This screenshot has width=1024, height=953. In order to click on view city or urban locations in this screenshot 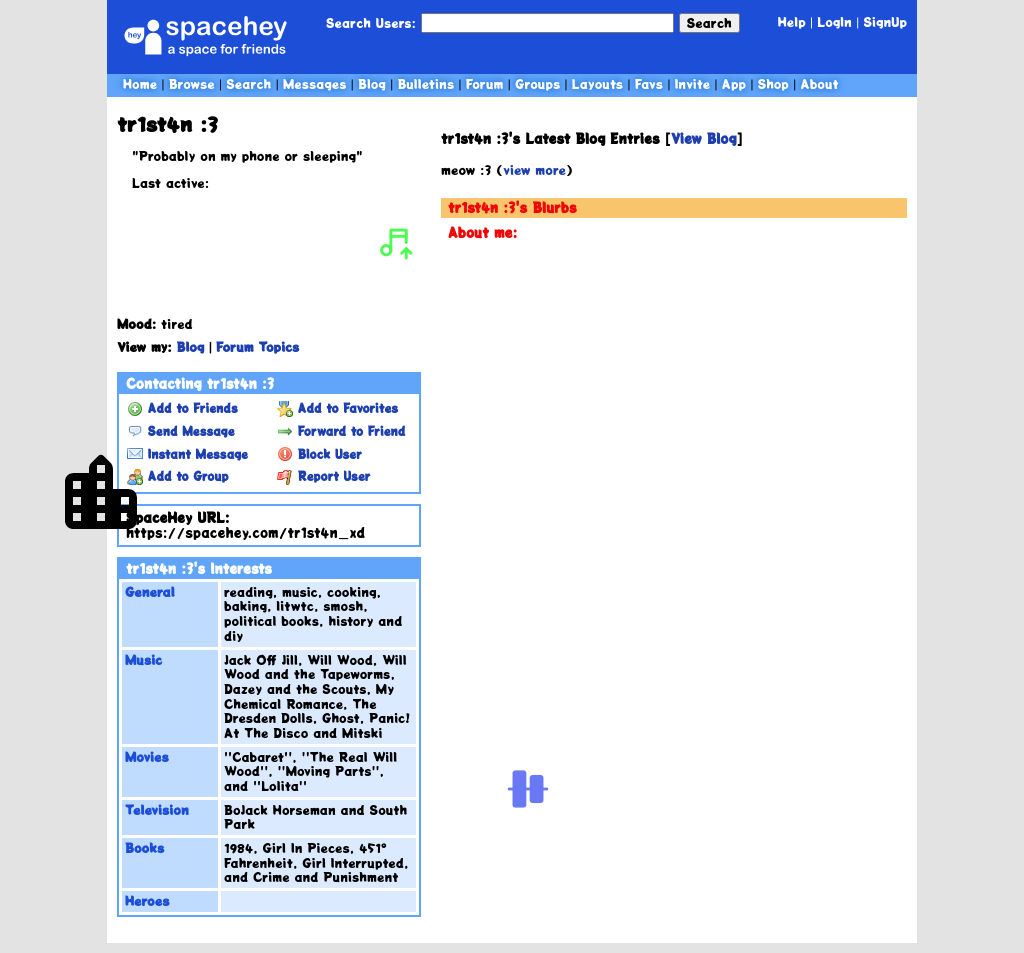, I will do `click(101, 493)`.